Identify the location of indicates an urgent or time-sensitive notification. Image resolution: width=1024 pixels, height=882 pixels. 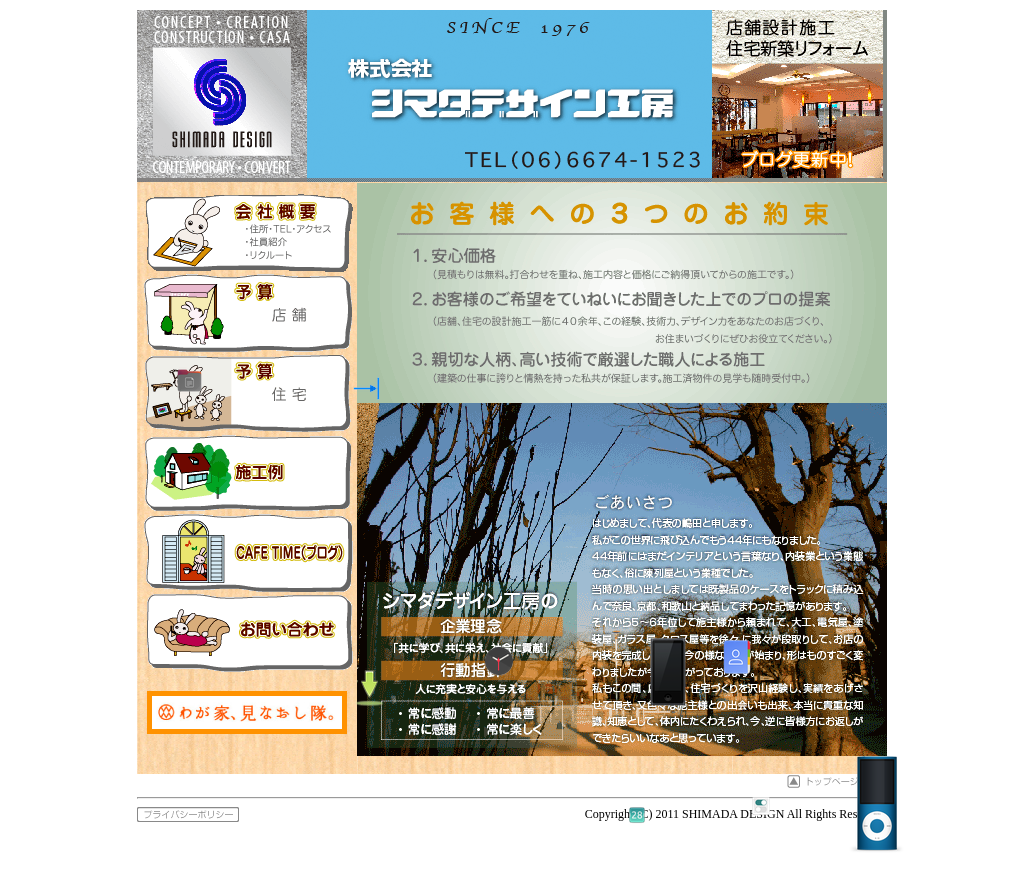
(499, 661).